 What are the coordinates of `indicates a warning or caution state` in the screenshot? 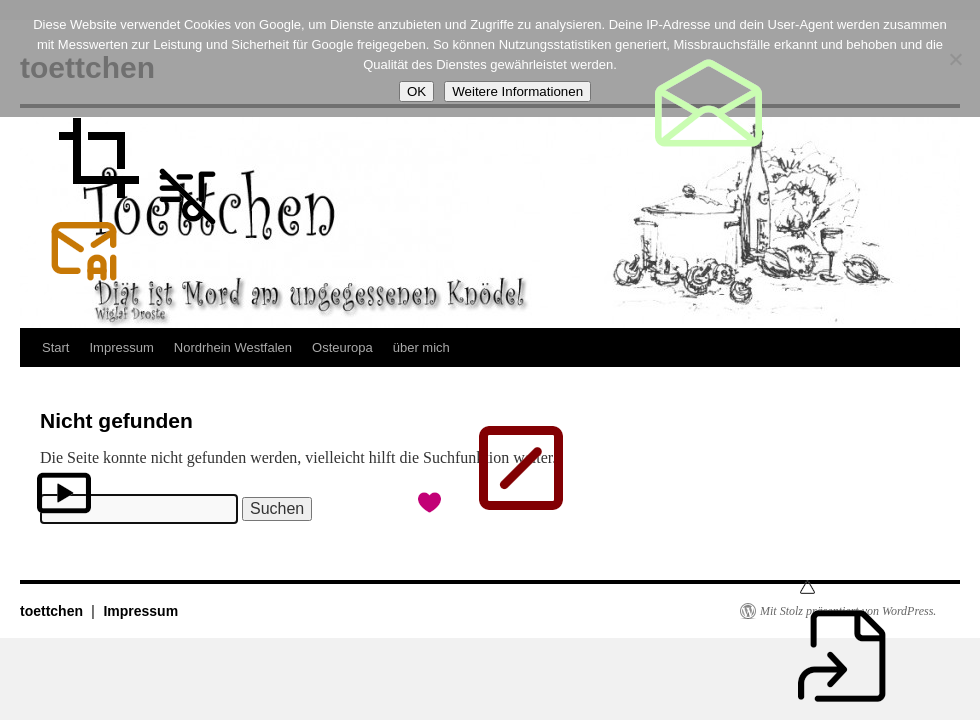 It's located at (807, 587).